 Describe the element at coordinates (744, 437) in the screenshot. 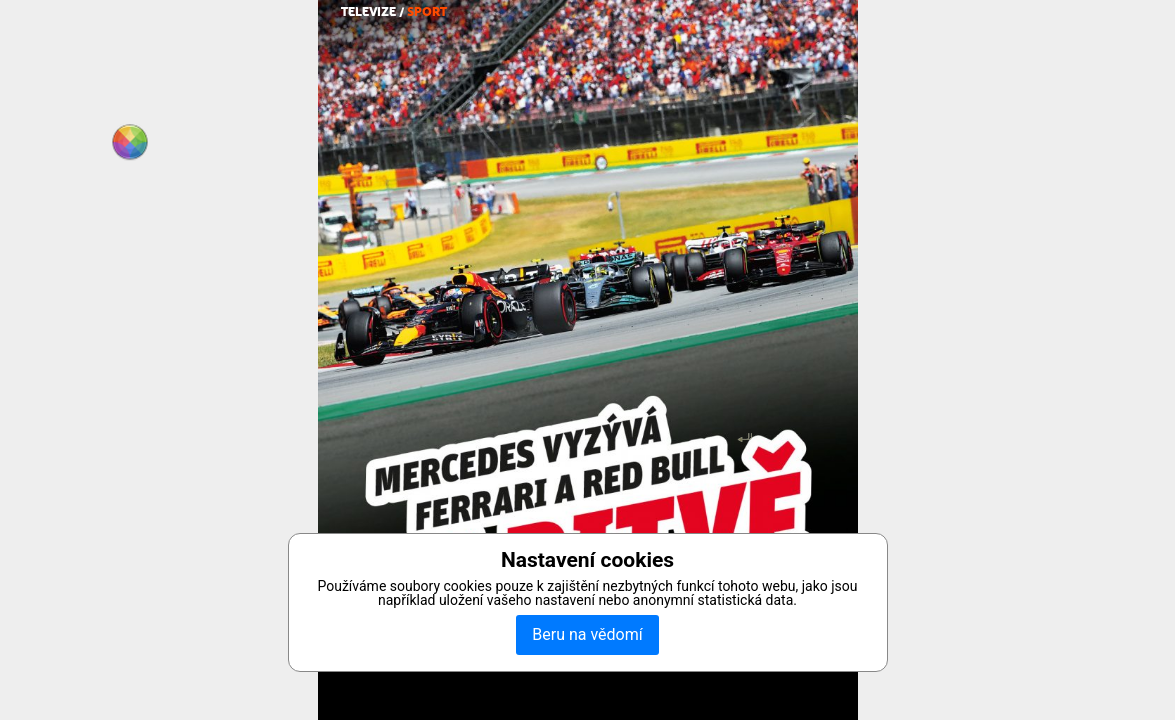

I see `reply to all recipients of an email` at that location.